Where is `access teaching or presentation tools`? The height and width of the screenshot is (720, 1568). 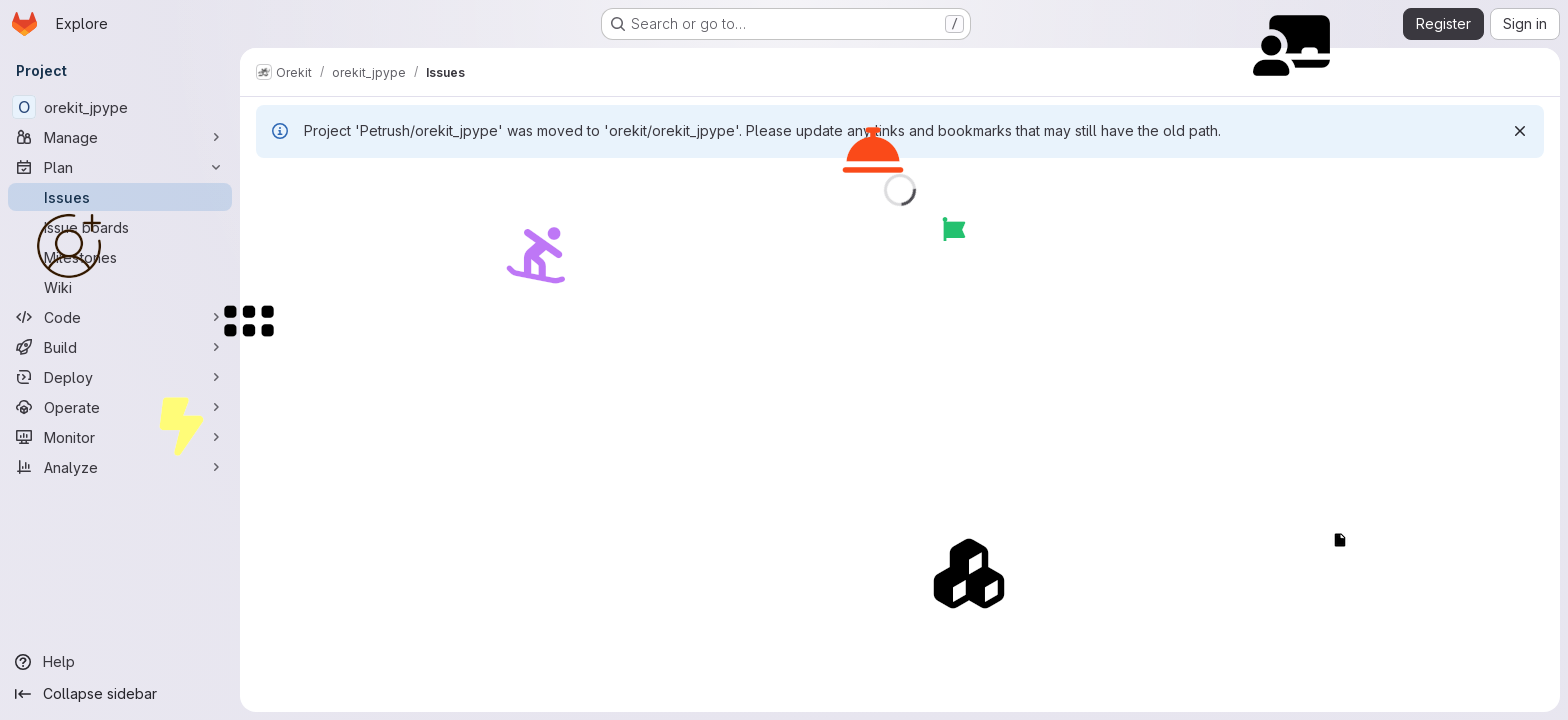 access teaching or presentation tools is located at coordinates (1293, 43).